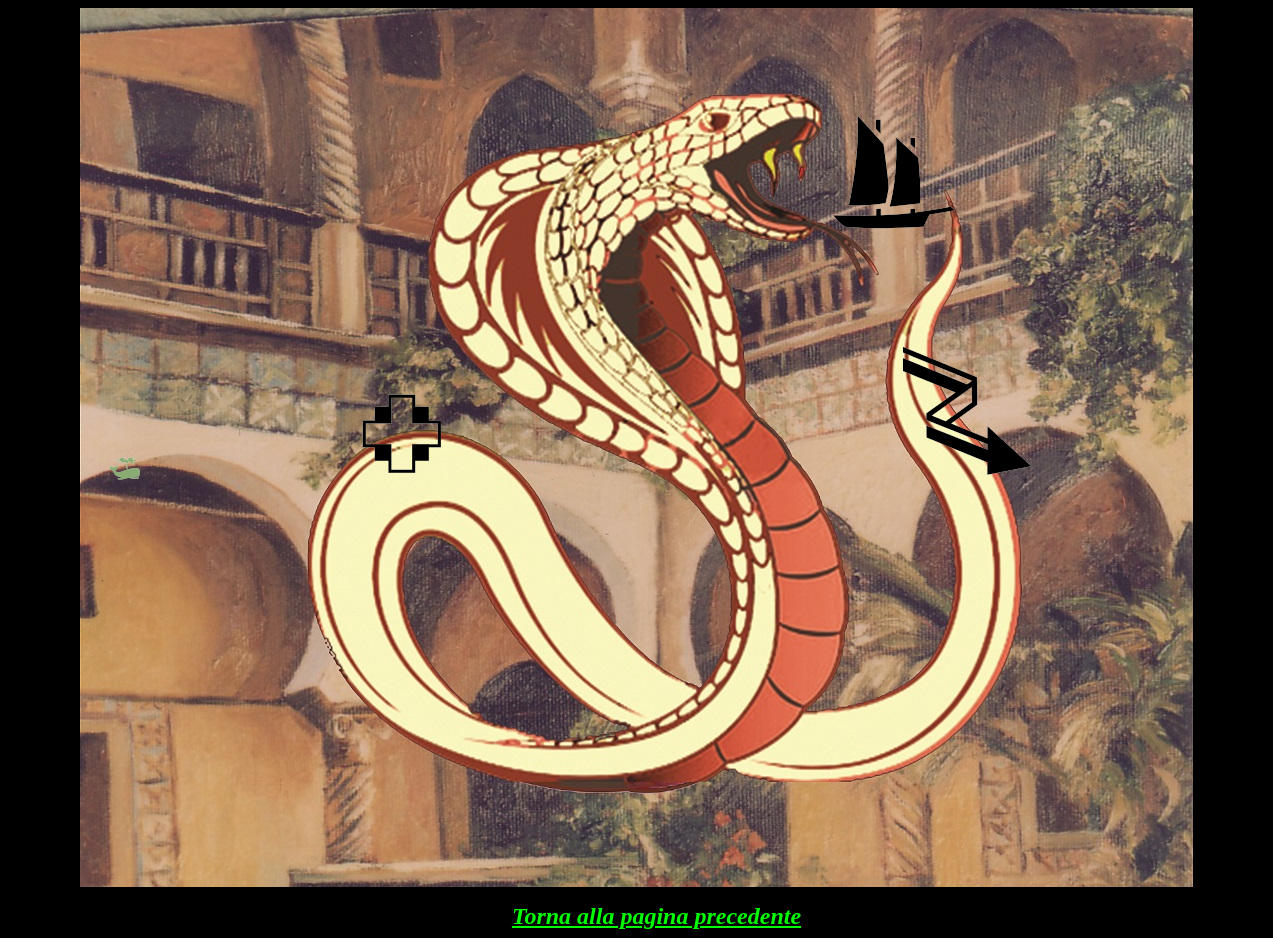  Describe the element at coordinates (894, 172) in the screenshot. I see `select a sailing boat or nautical vessel` at that location.